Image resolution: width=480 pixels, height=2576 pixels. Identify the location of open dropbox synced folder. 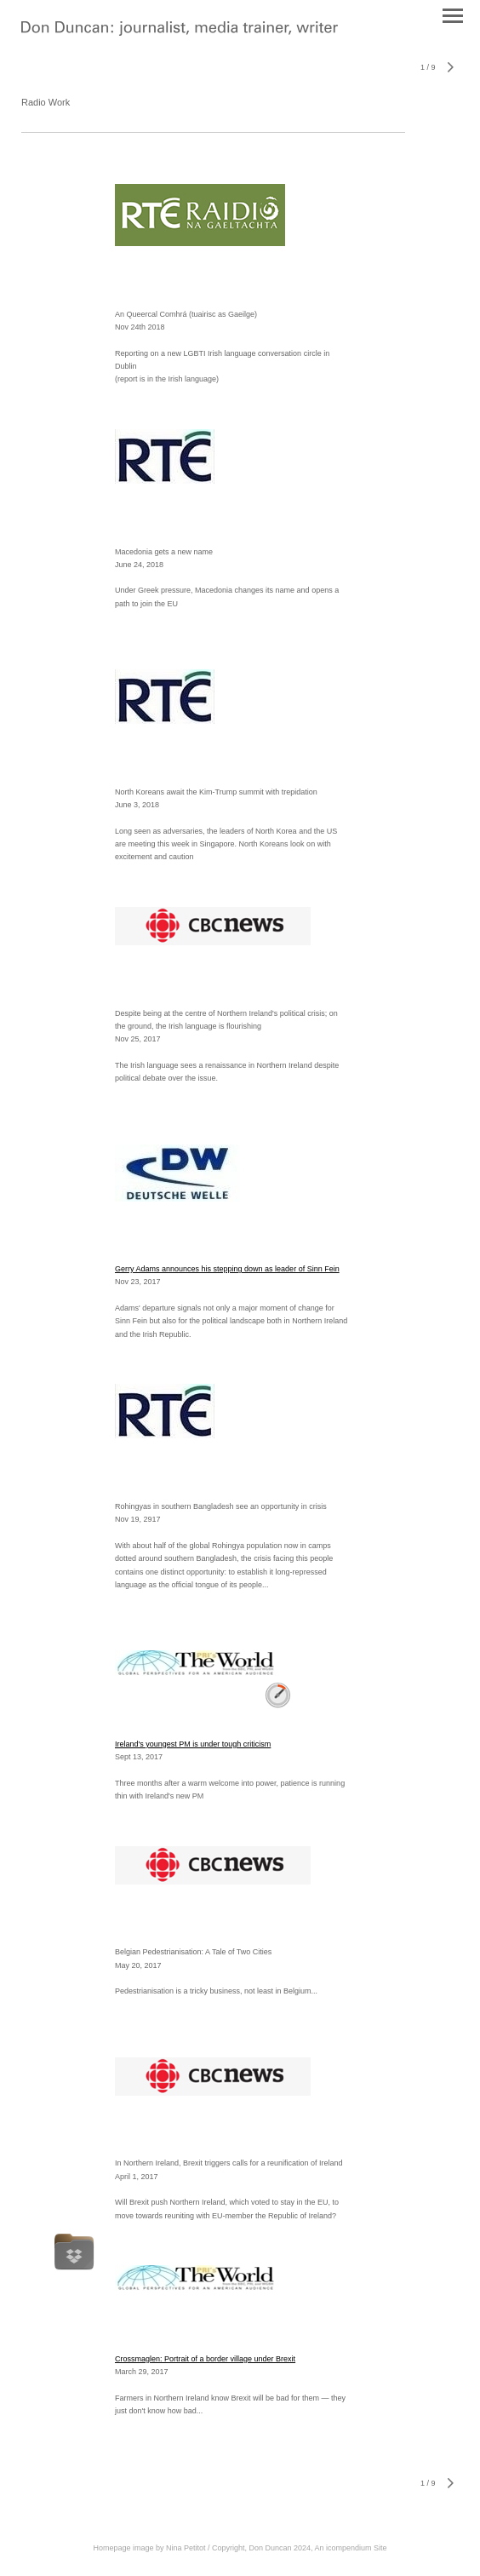
(74, 2252).